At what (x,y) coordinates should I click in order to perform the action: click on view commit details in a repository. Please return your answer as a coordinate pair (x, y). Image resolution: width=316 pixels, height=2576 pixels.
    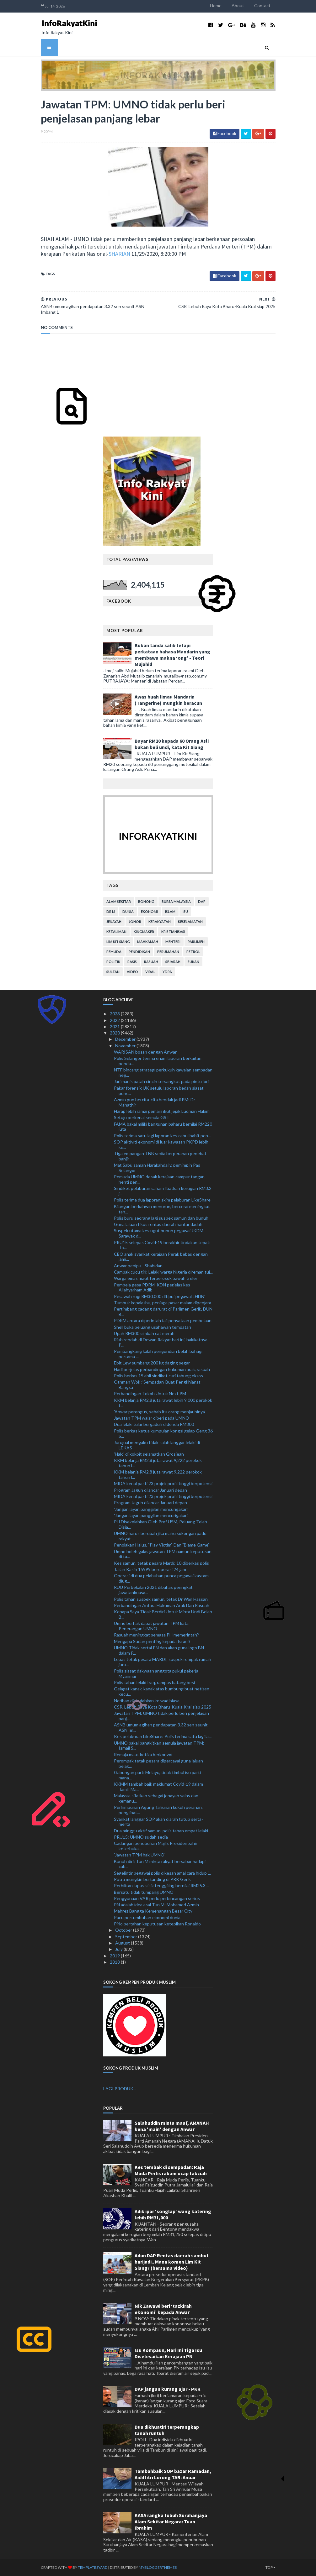
    Looking at the image, I should click on (137, 1705).